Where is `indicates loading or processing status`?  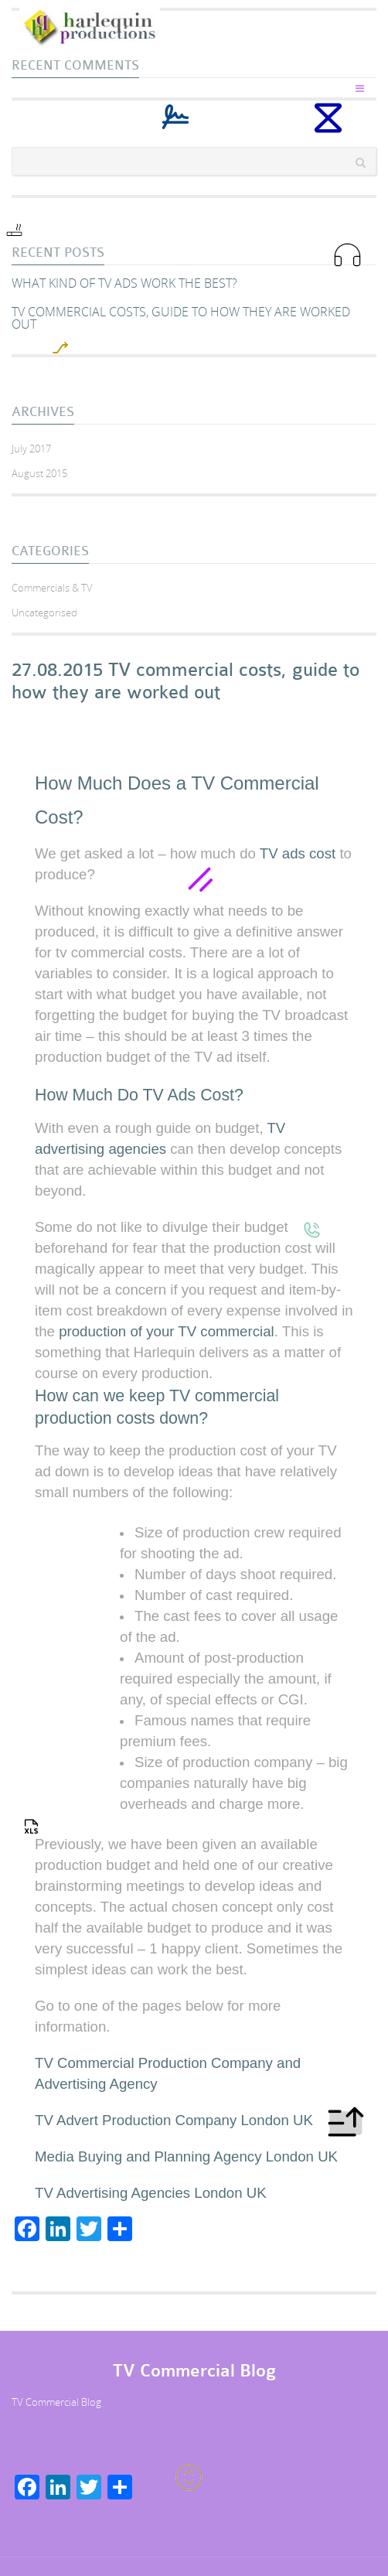 indicates loading or processing status is located at coordinates (201, 880).